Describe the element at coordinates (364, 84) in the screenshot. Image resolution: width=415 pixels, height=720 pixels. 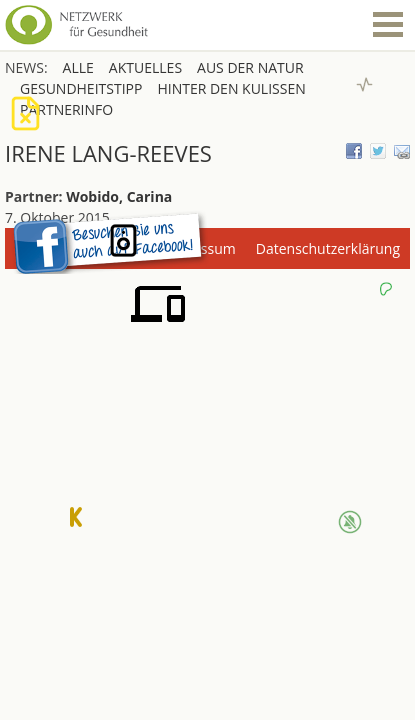
I see `view activity or health metrics` at that location.